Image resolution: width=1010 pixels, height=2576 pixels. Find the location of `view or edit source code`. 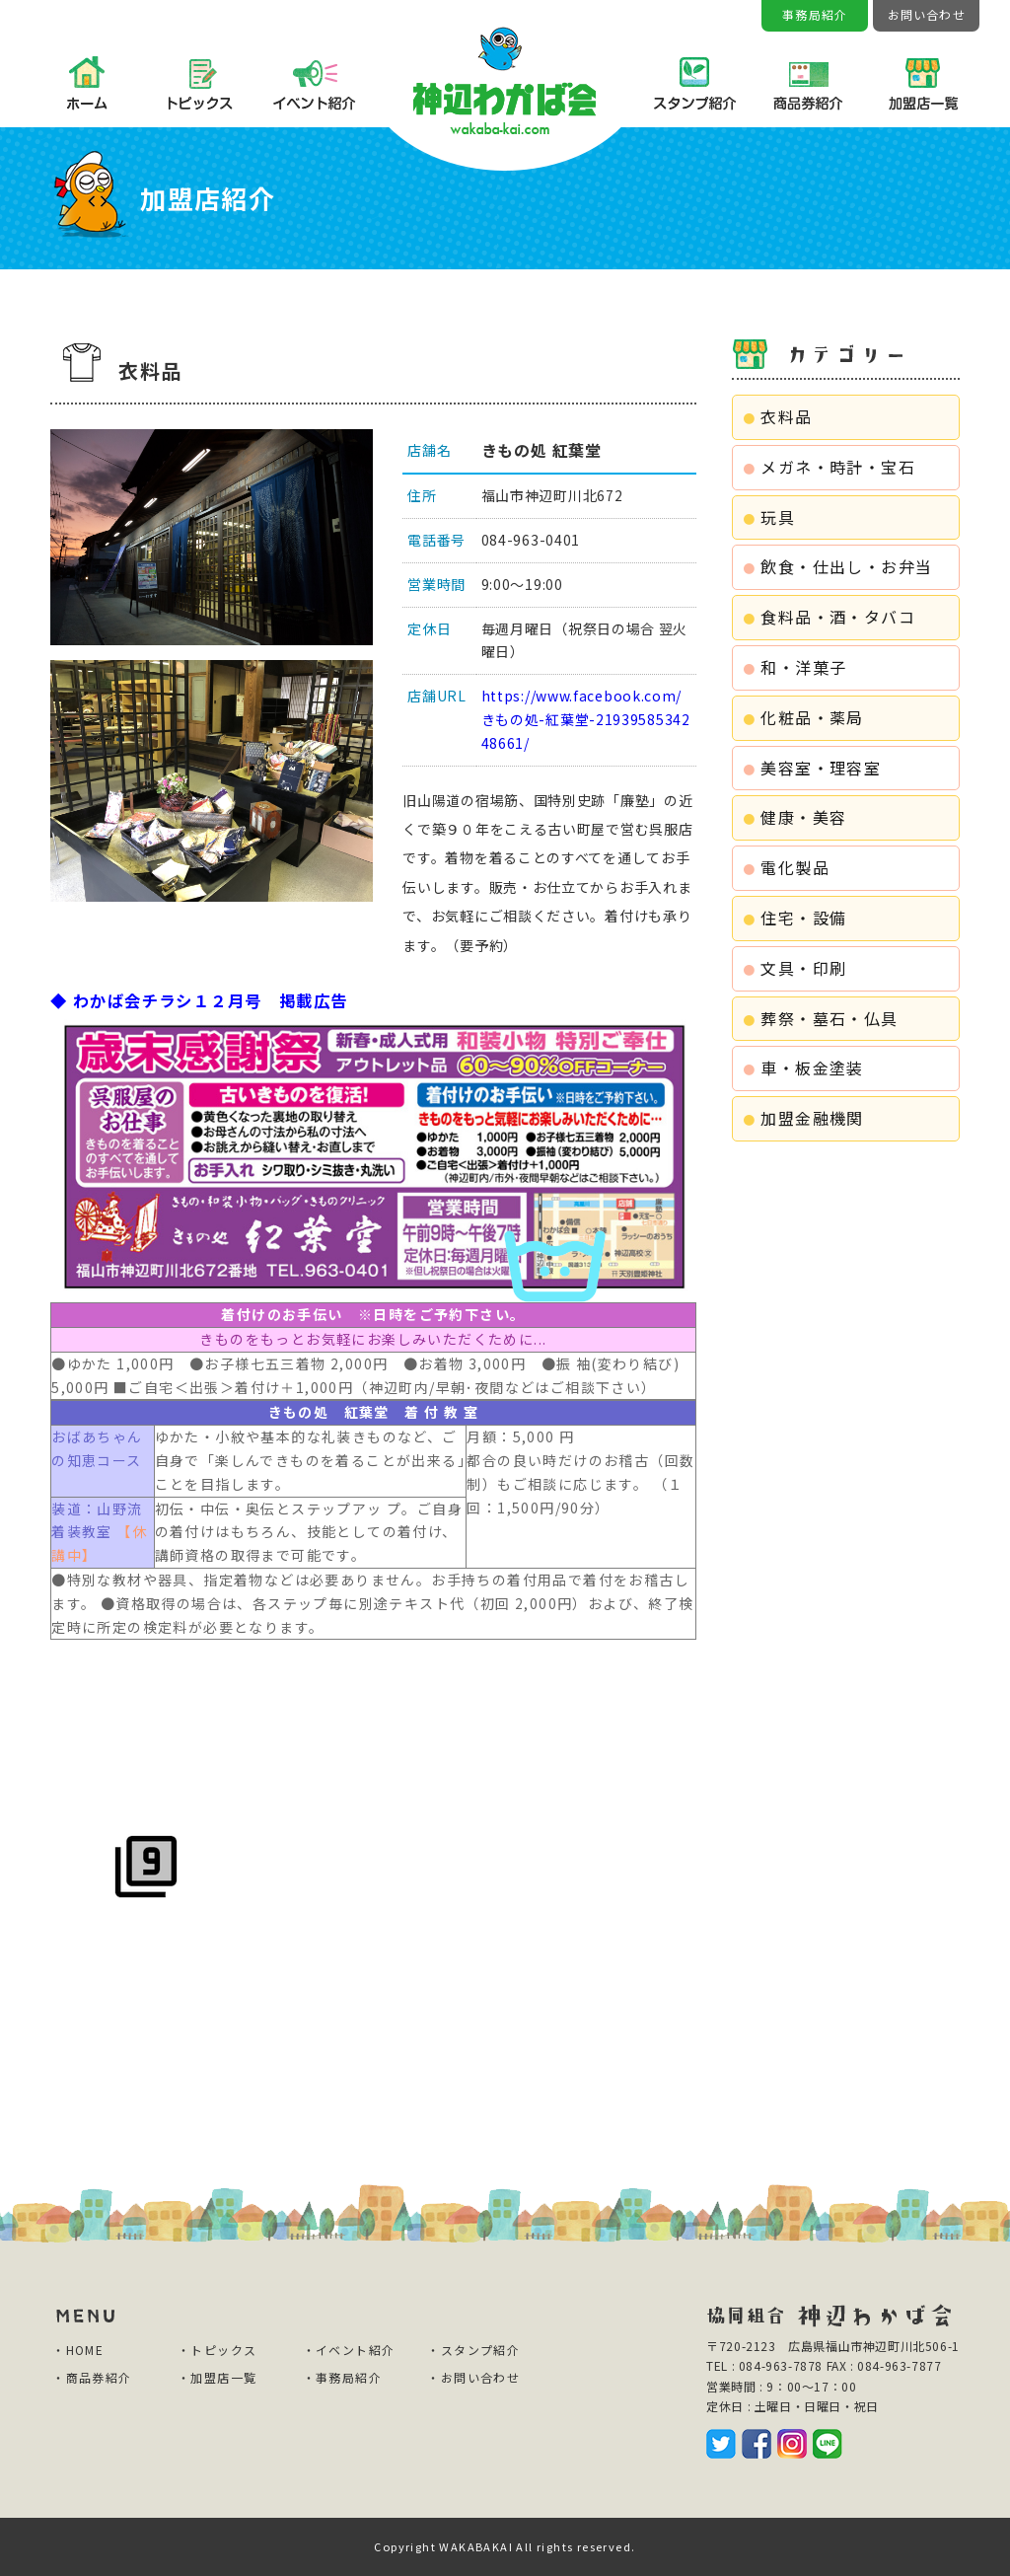

view or edit source code is located at coordinates (98, 201).